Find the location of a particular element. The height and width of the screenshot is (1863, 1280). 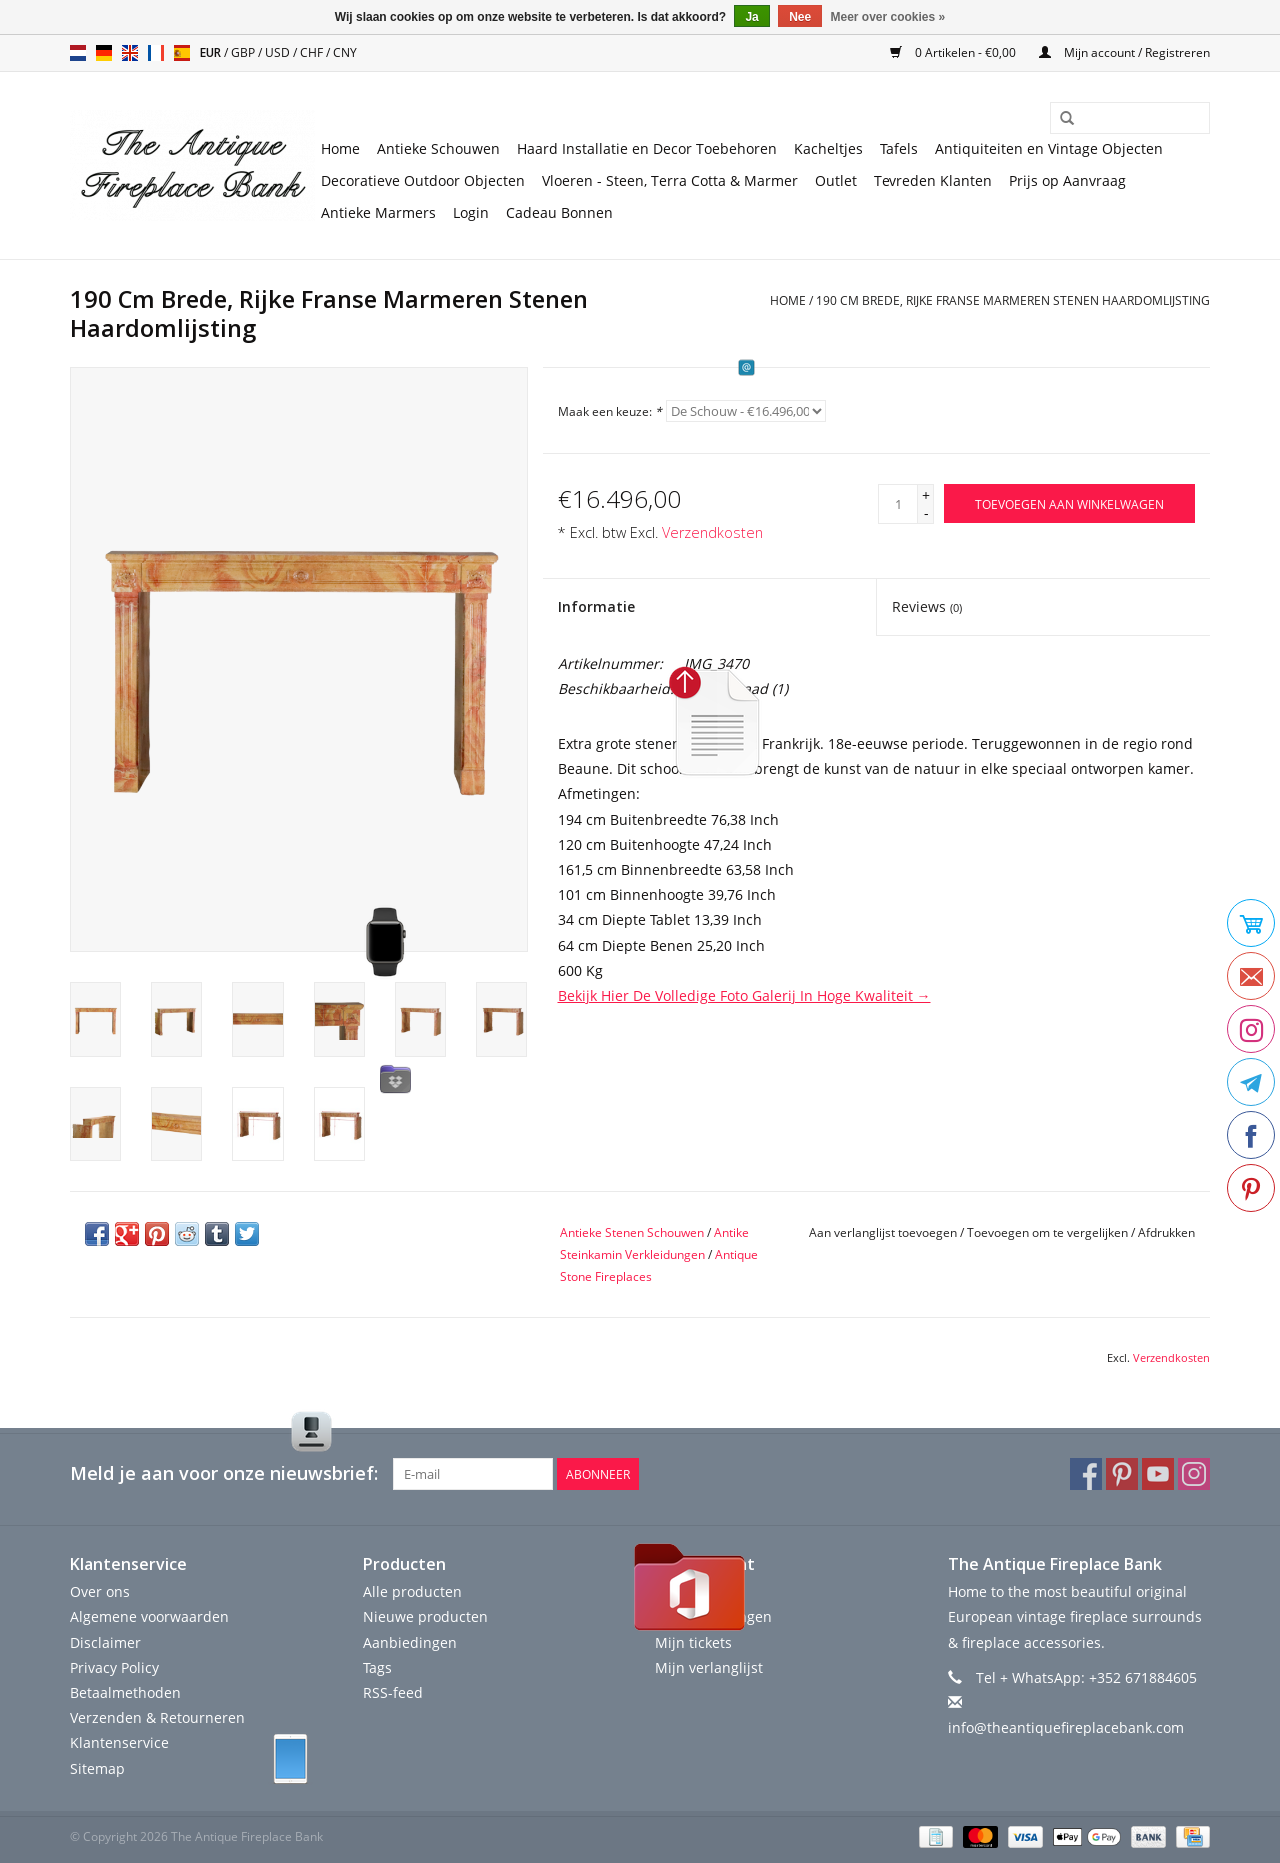

send or share a document is located at coordinates (717, 722).